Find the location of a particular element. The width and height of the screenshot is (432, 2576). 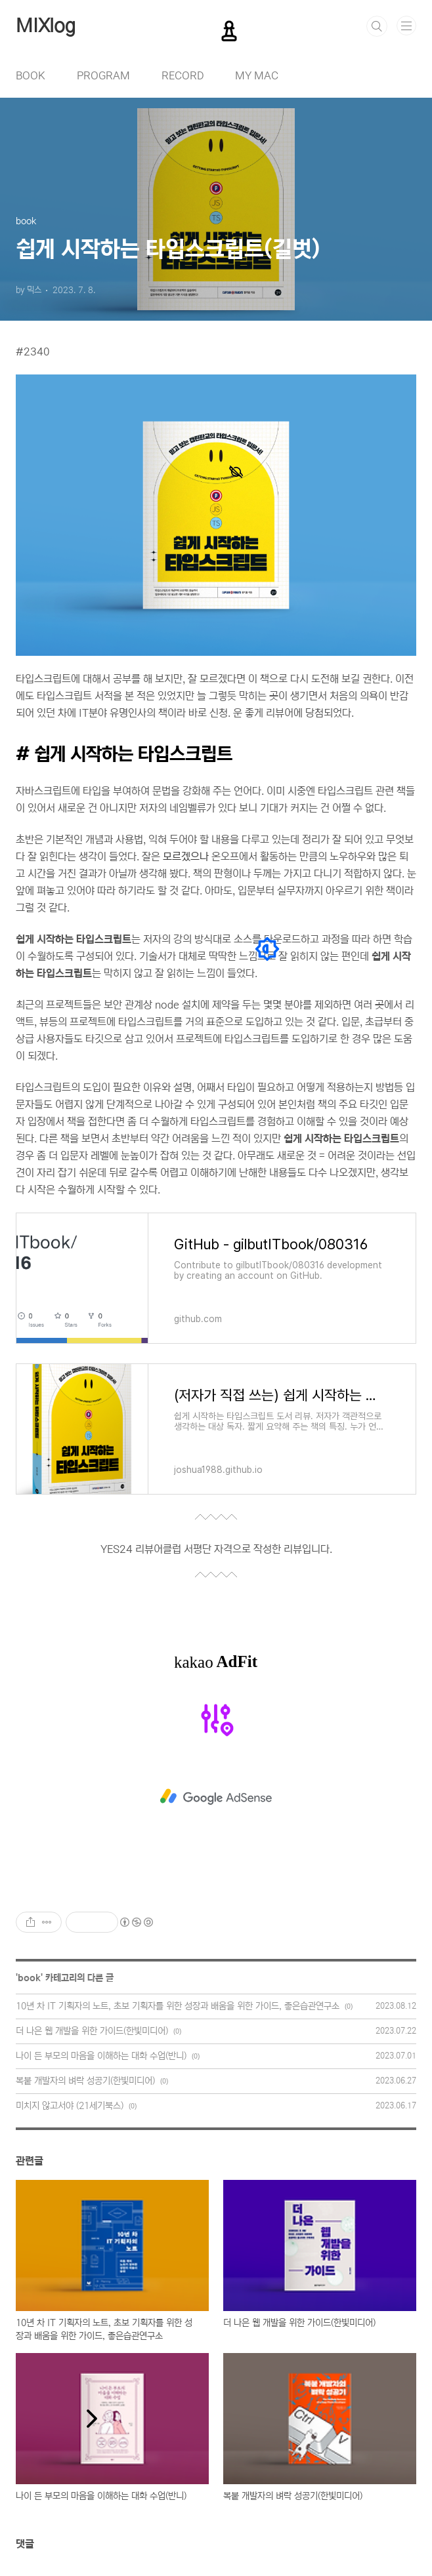

disable global or worldwide access is located at coordinates (236, 472).